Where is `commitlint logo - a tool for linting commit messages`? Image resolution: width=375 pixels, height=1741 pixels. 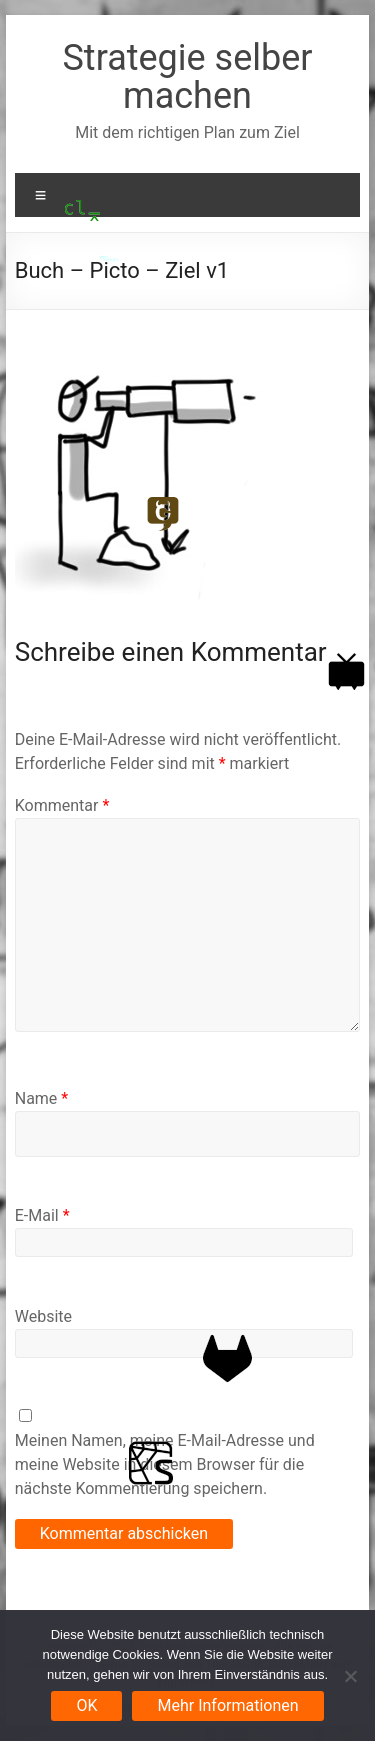
commitlint logo - a tool for linting commit messages is located at coordinates (82, 210).